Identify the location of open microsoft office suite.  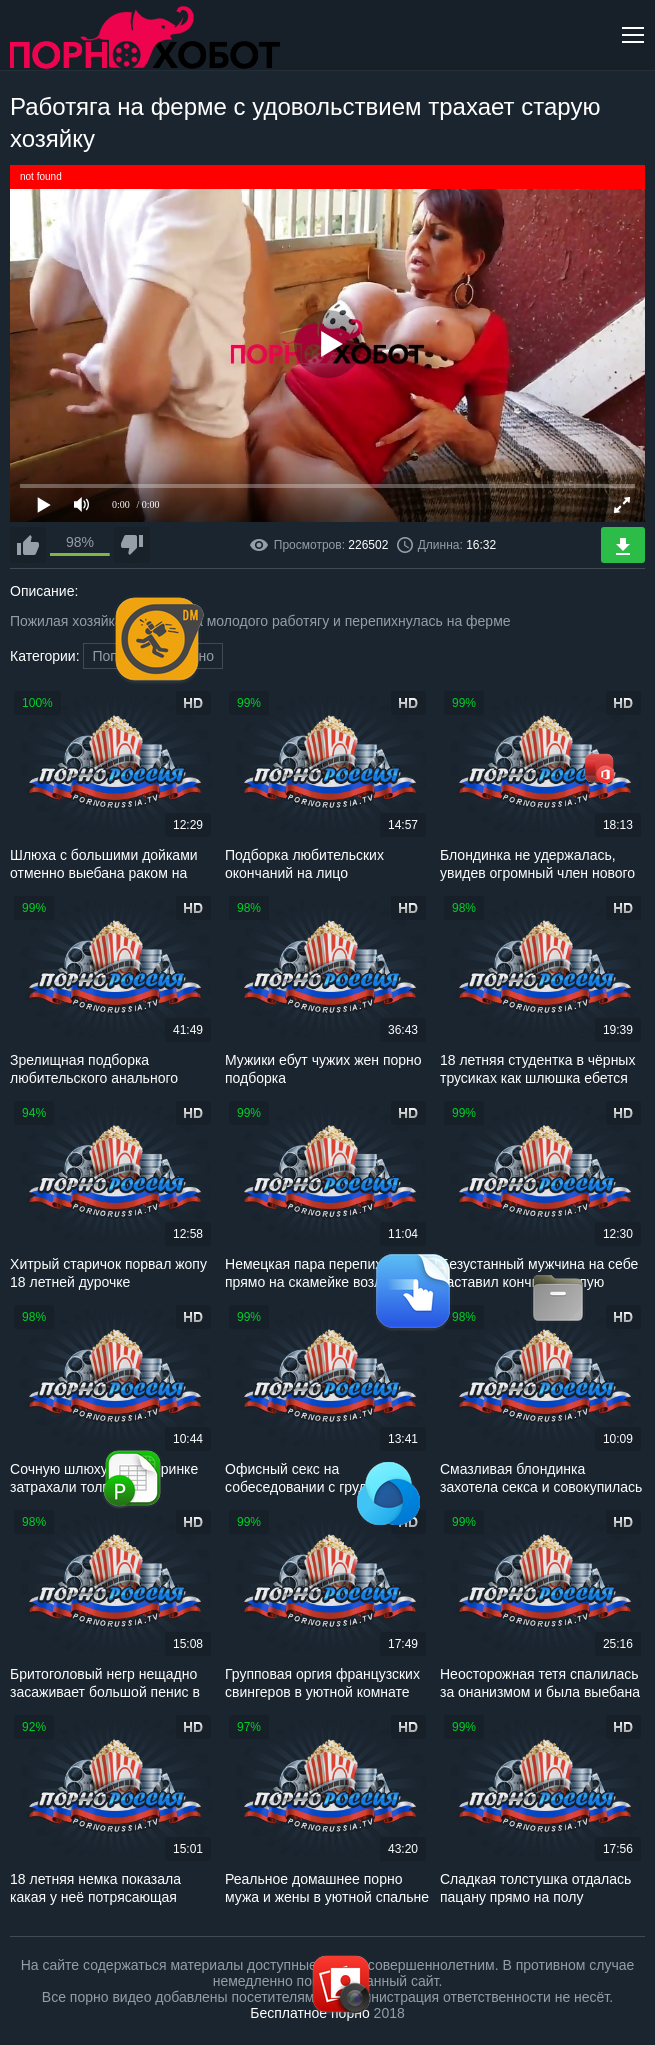
(599, 768).